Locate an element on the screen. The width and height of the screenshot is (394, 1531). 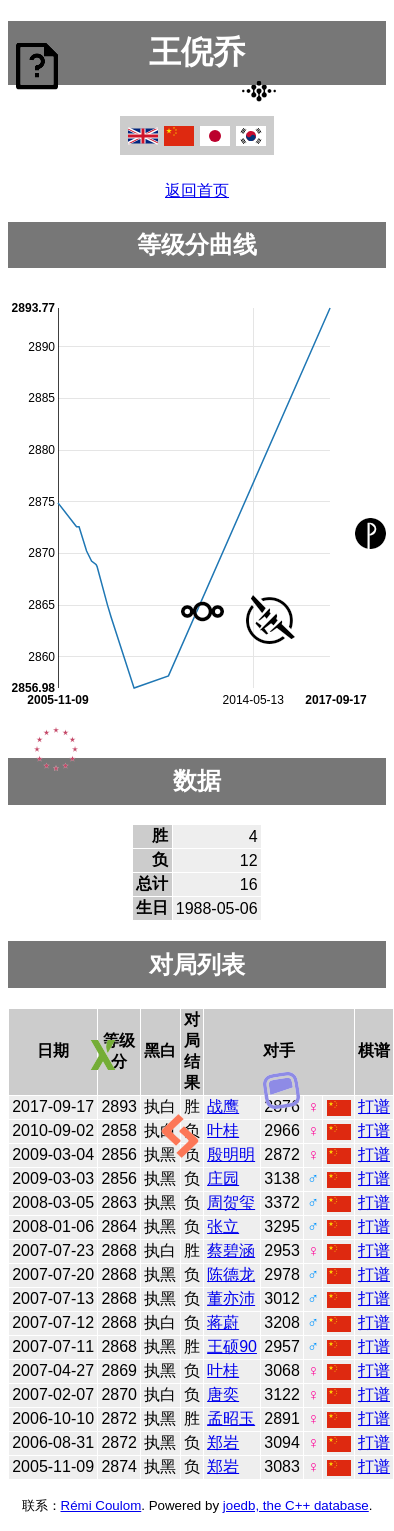
open the Floatplane streaming platform is located at coordinates (270, 619).